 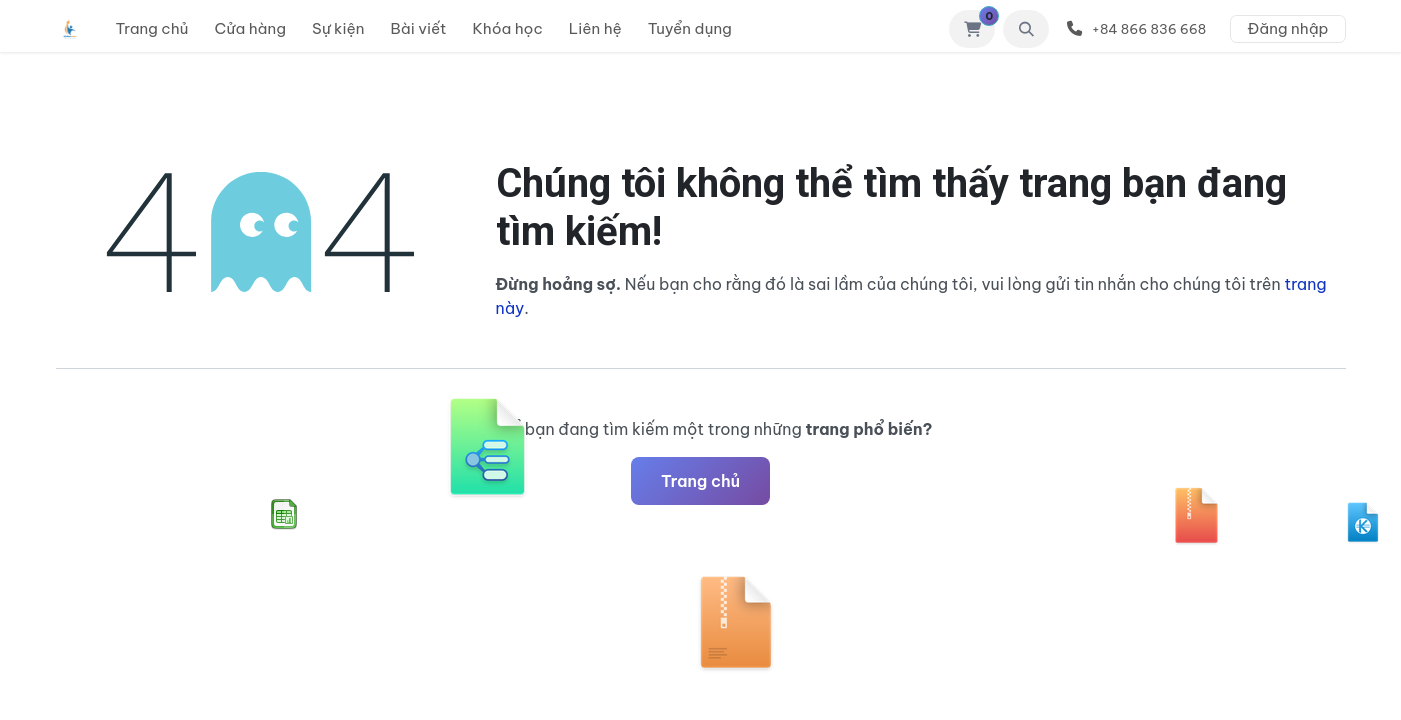 What do you see at coordinates (736, 624) in the screenshot?
I see `a compressed or archived file package` at bounding box center [736, 624].